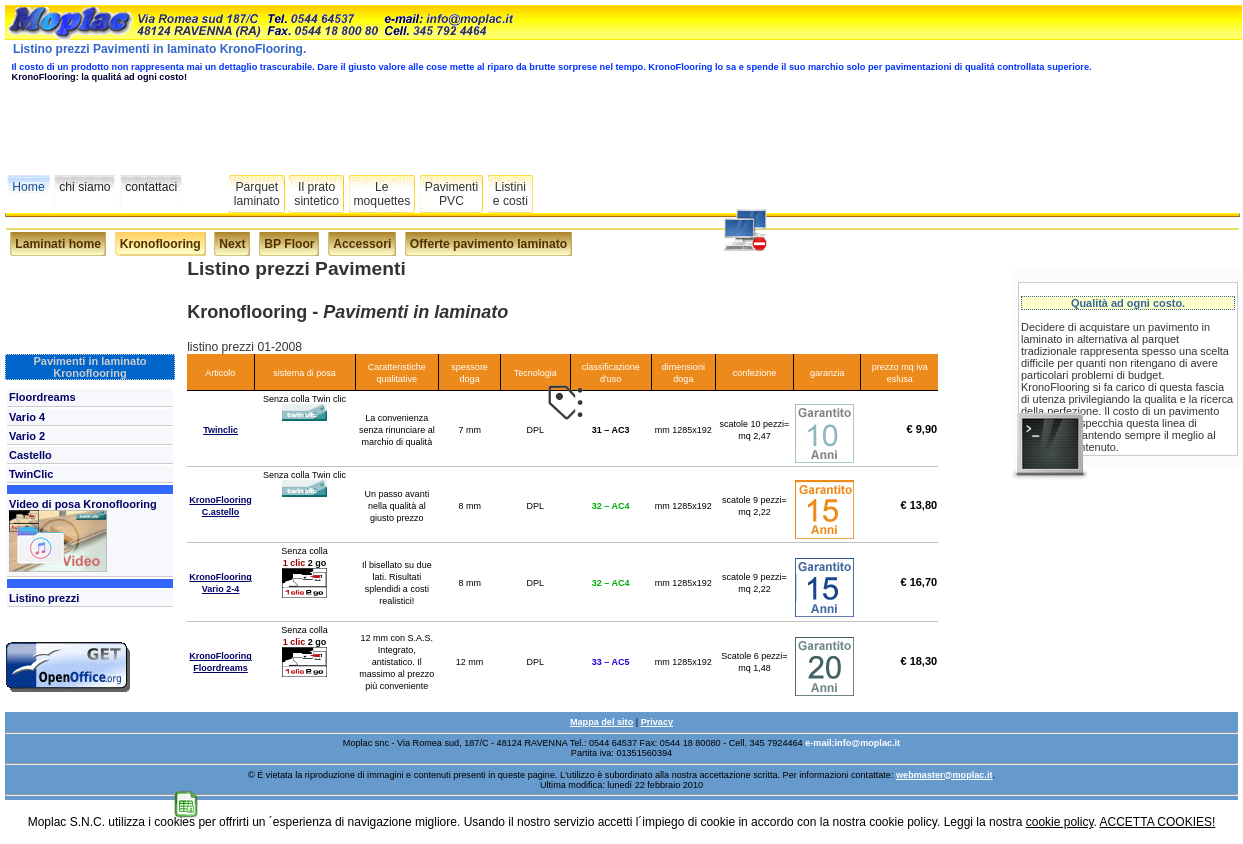 Image resolution: width=1243 pixels, height=844 pixels. I want to click on open an opendocument spreadsheet file, so click(186, 804).